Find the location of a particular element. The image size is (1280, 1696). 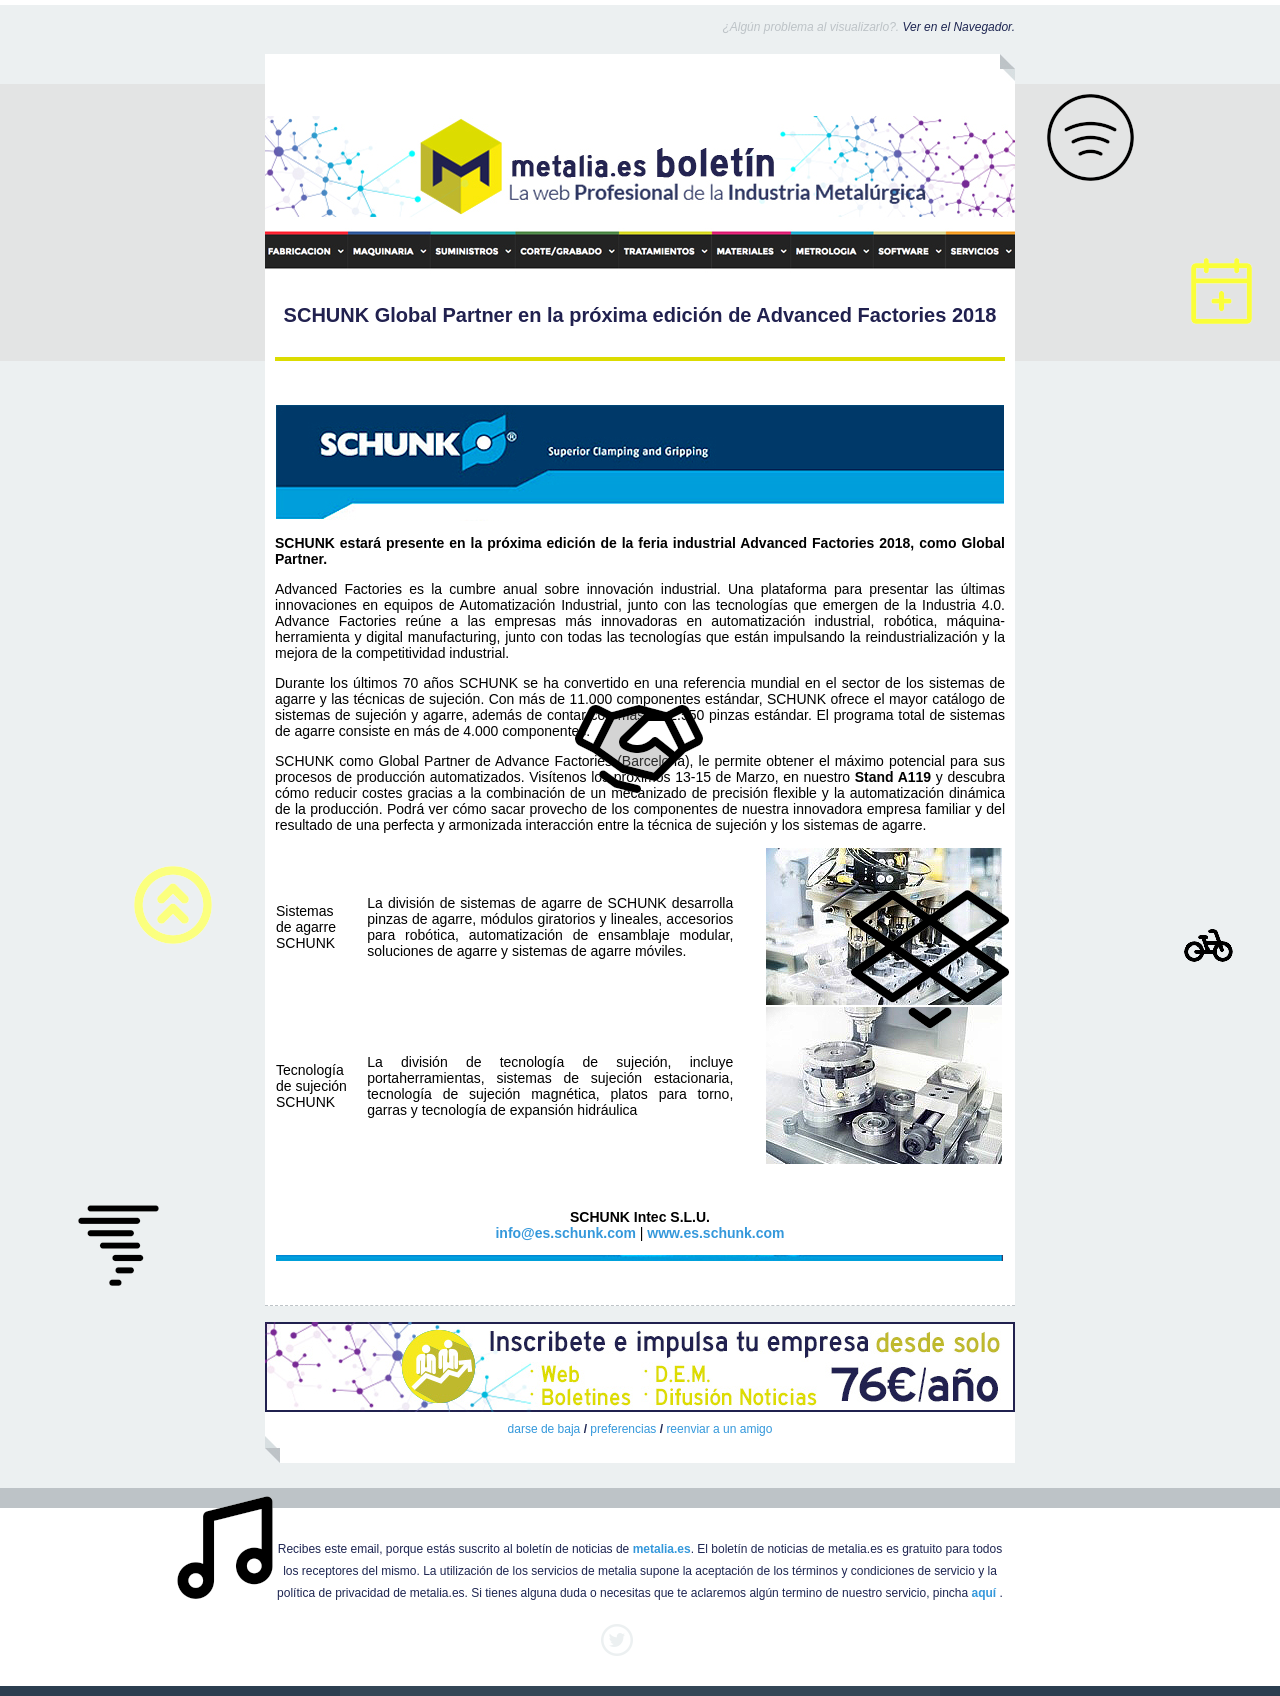

indicates a partnership or collaboration feature is located at coordinates (639, 745).